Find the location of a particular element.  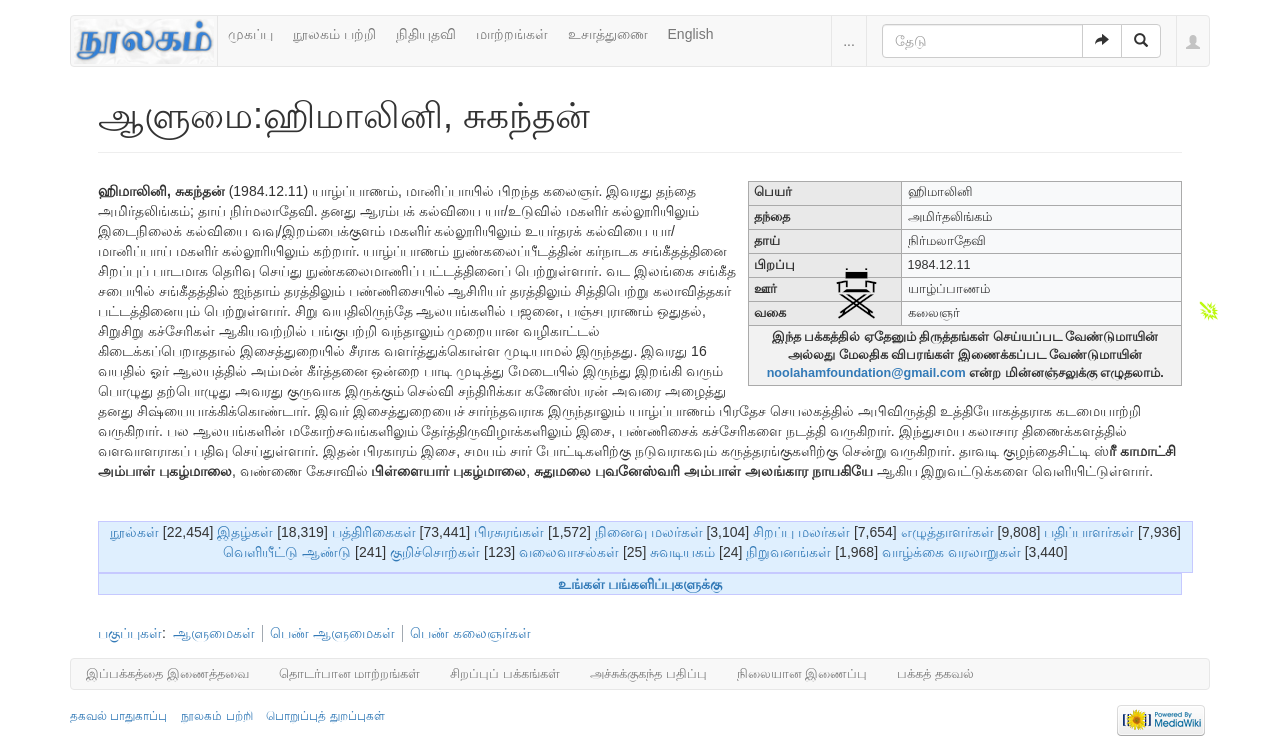

access director or creator mode is located at coordinates (856, 293).